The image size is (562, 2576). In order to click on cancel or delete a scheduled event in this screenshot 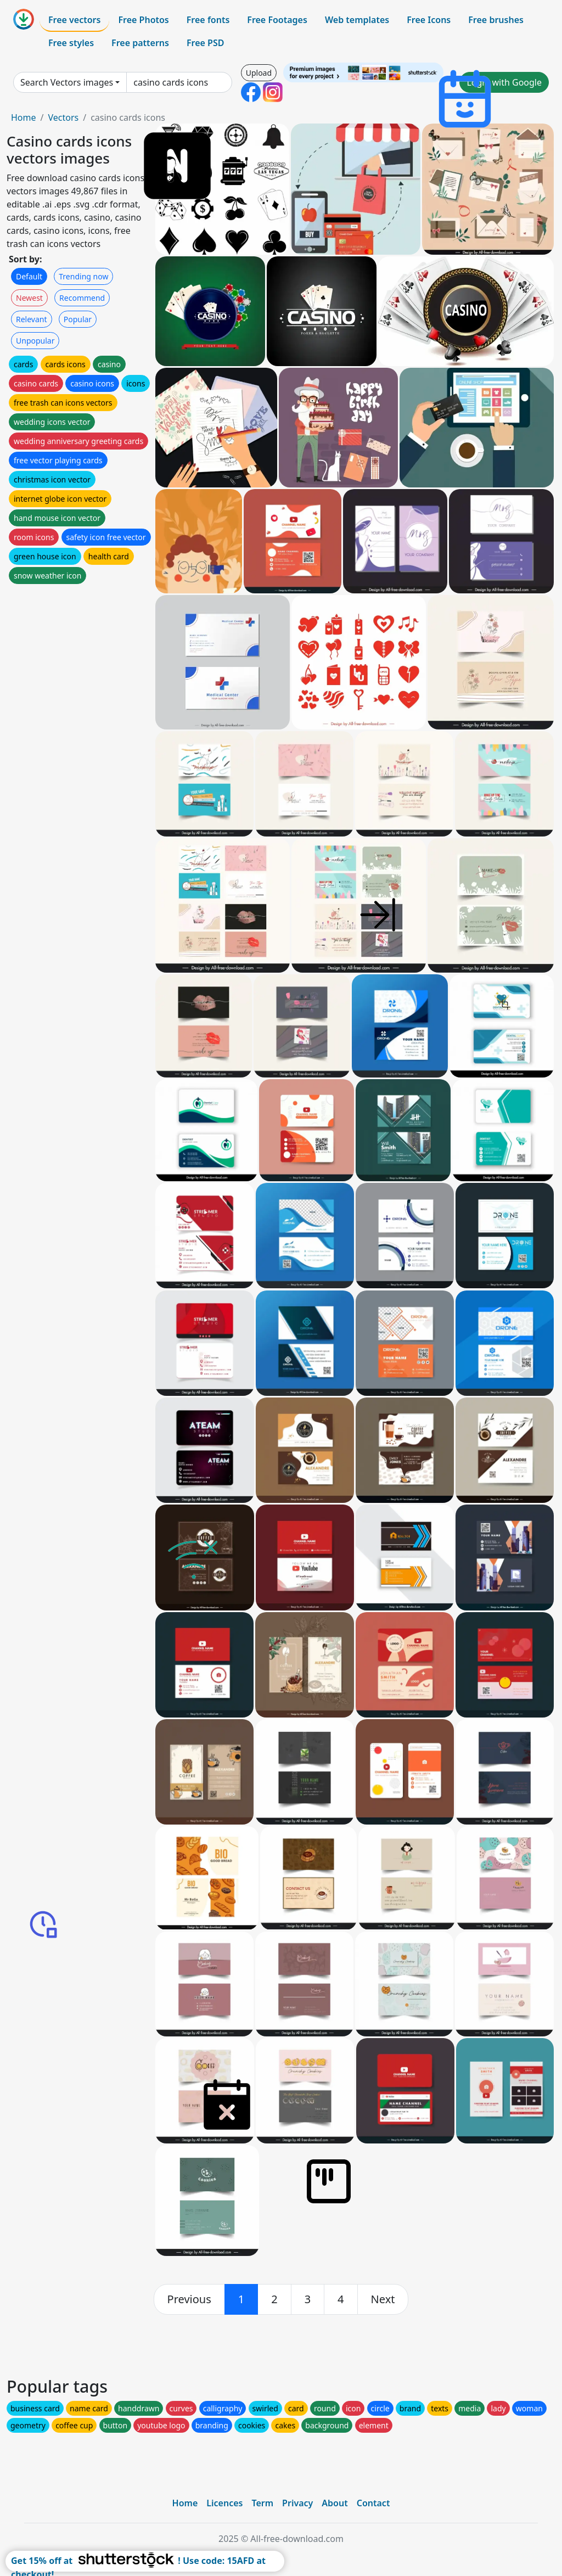, I will do `click(227, 2106)`.